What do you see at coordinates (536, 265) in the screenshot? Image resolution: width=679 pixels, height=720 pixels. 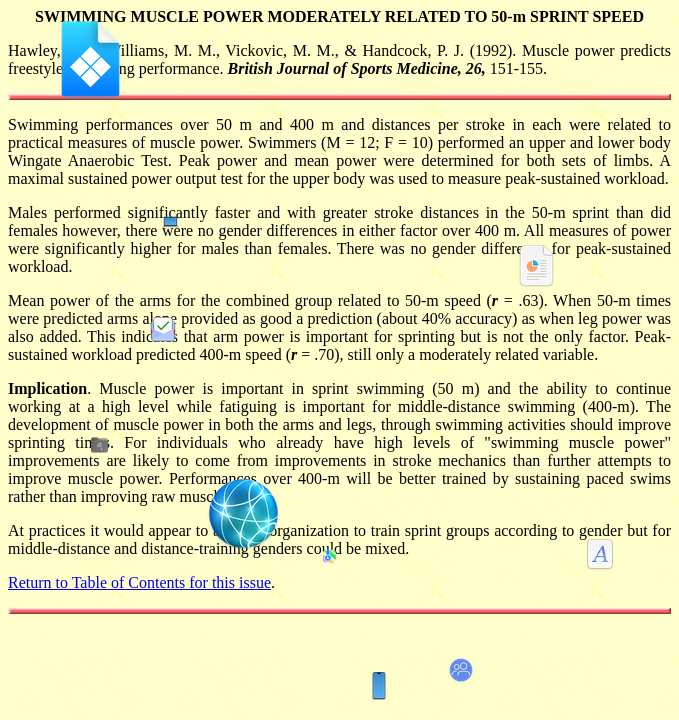 I see `open a presentation file` at bounding box center [536, 265].